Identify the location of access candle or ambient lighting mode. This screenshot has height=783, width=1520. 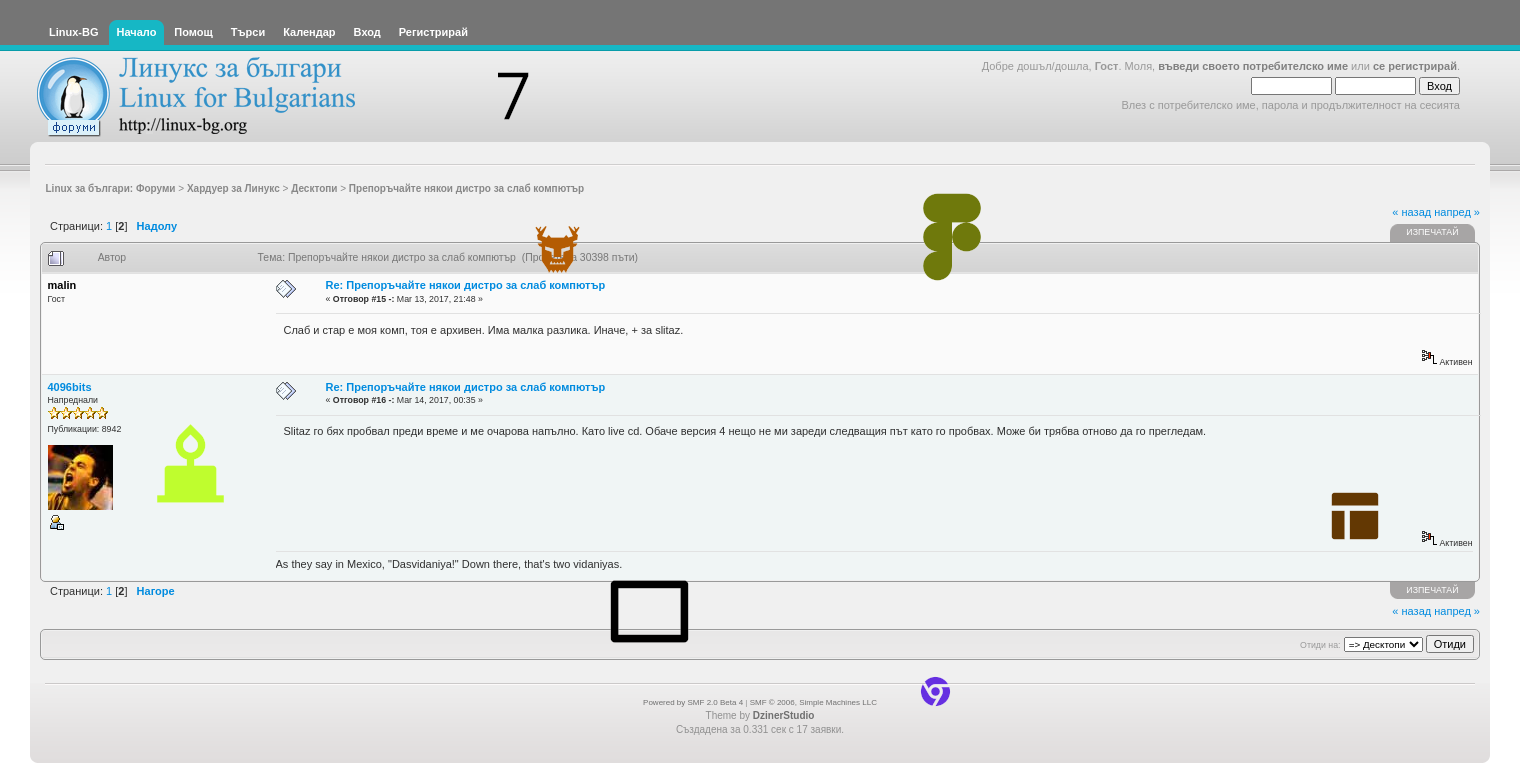
(190, 465).